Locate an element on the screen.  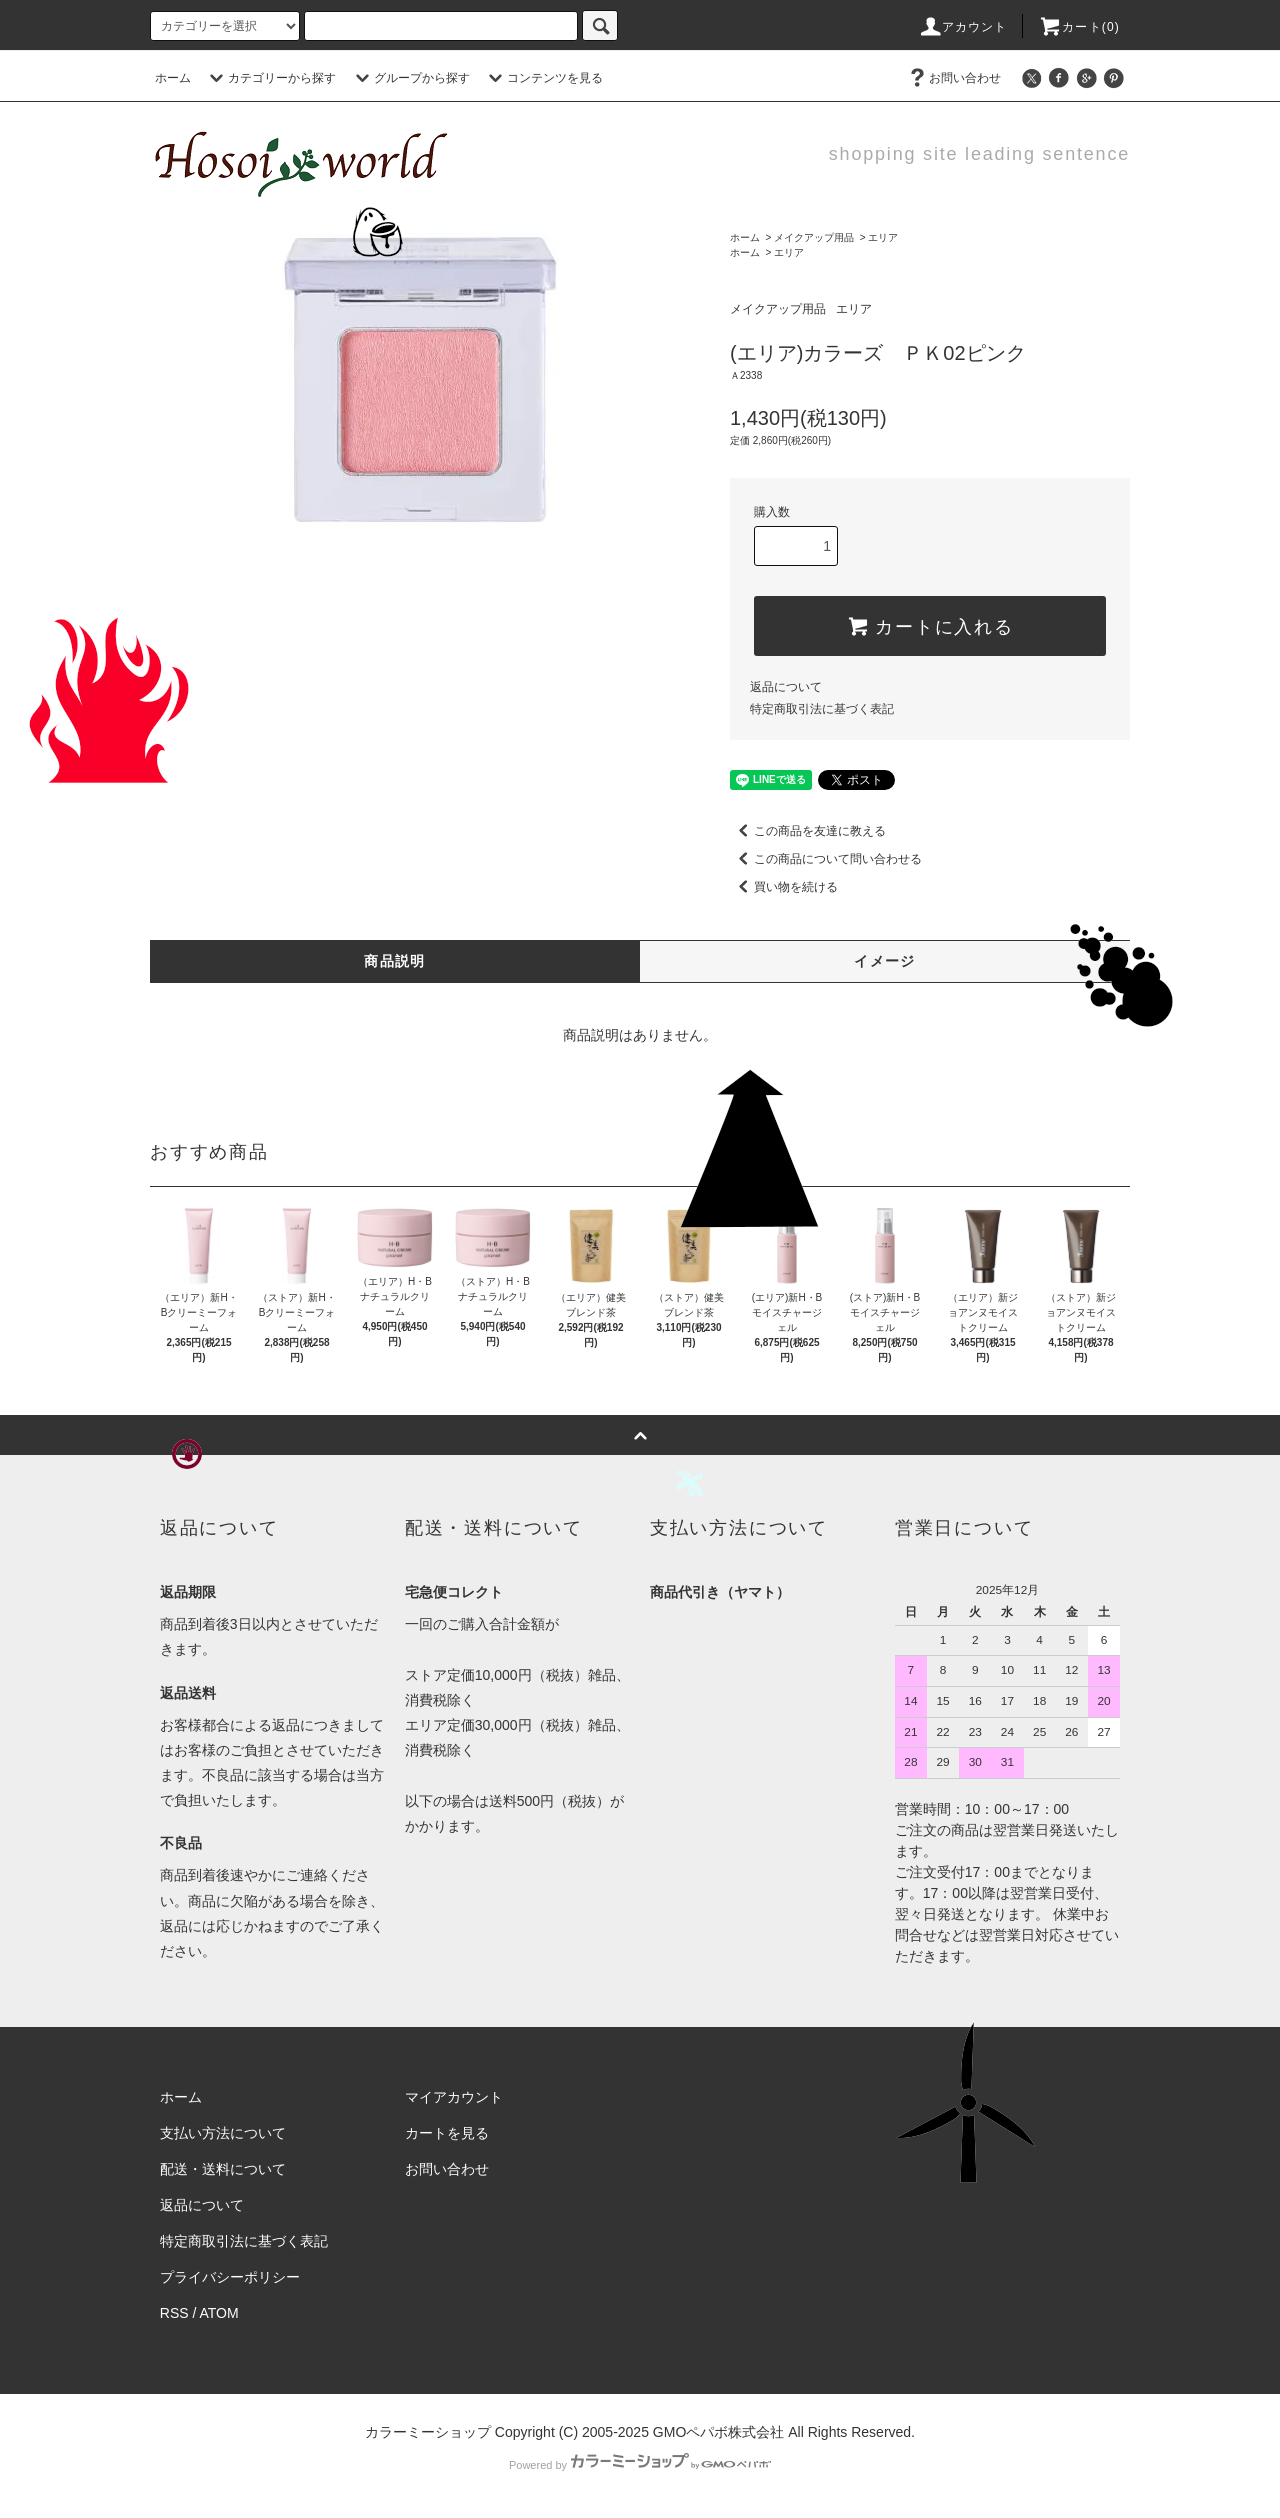
indicates a special bonus or power-up effect is located at coordinates (689, 1483).